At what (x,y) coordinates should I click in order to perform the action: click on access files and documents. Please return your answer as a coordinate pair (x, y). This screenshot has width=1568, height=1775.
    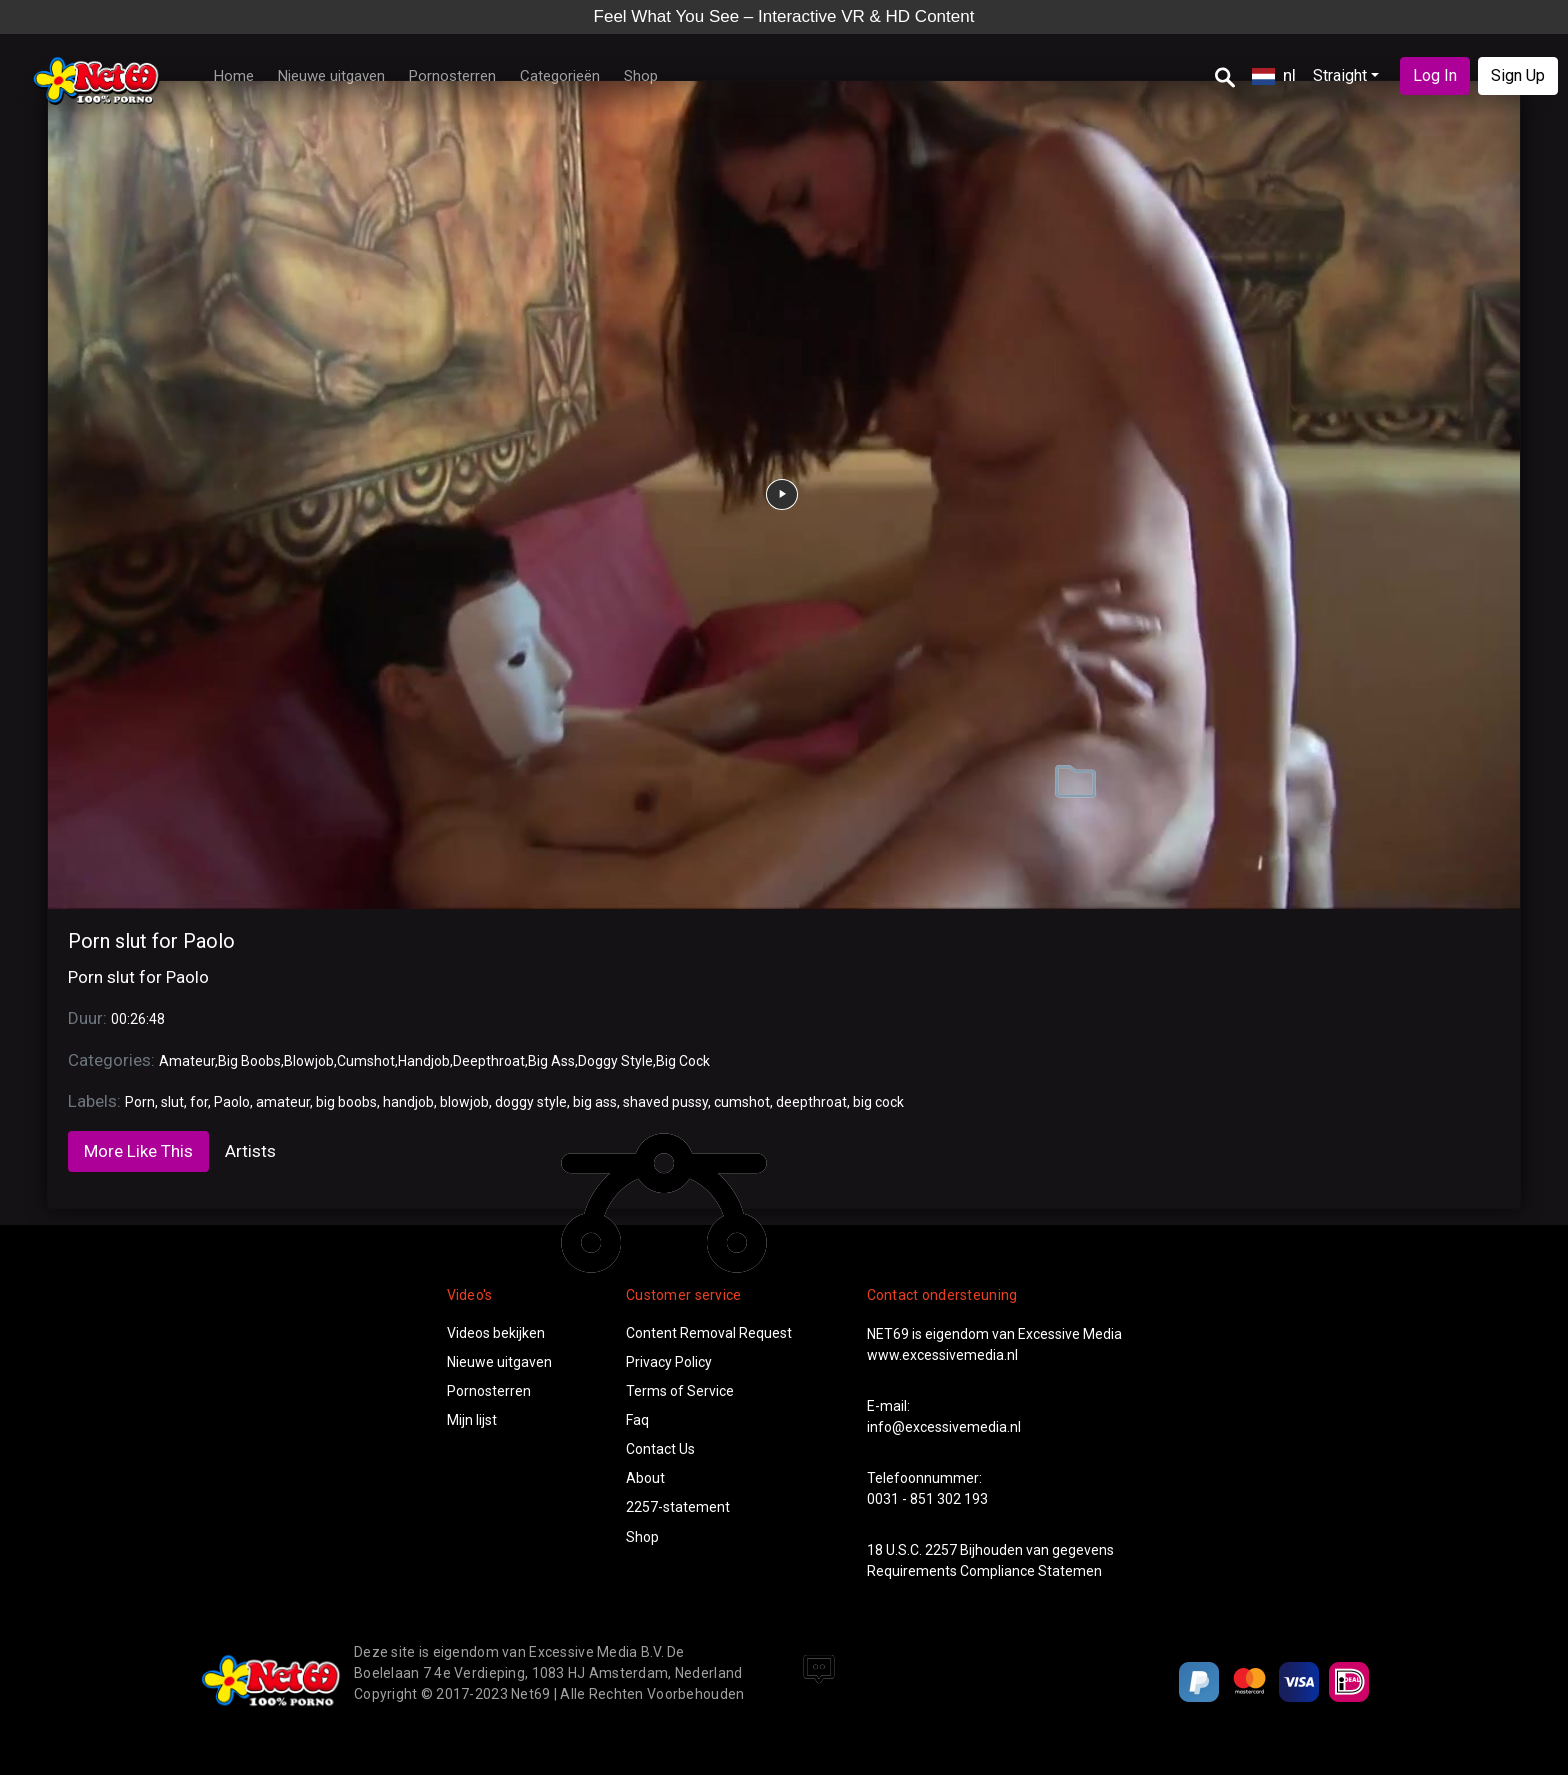
    Looking at the image, I should click on (1075, 780).